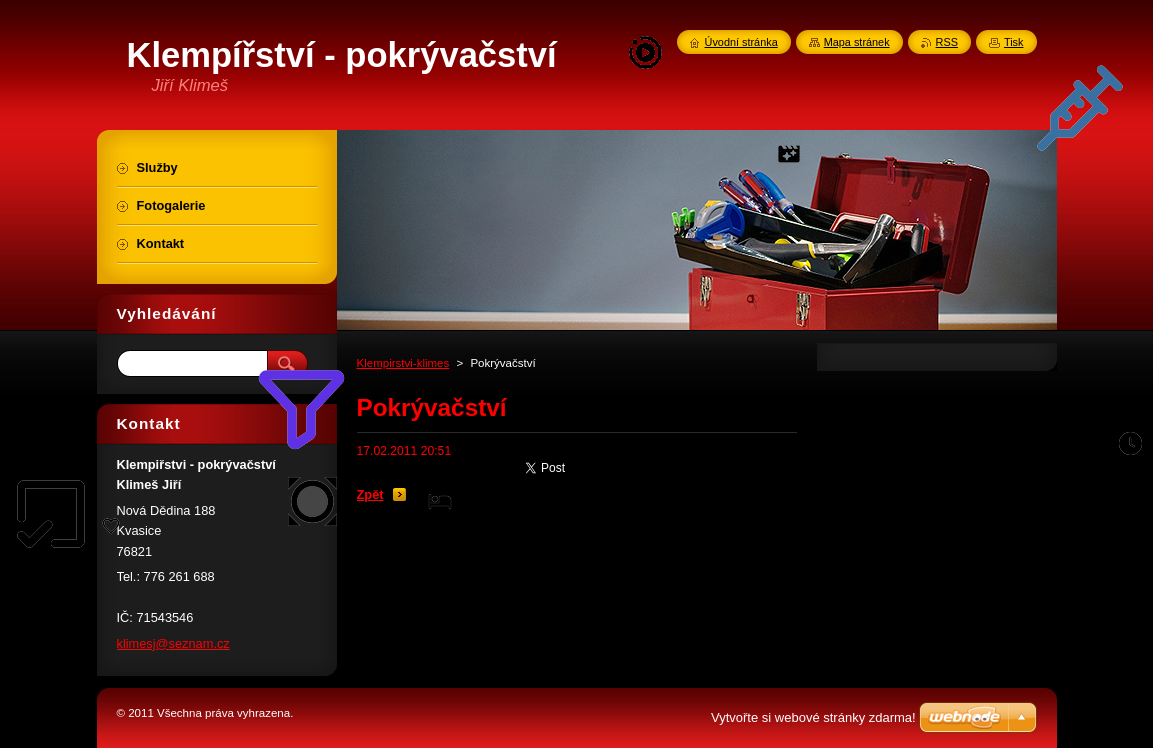 This screenshot has width=1153, height=748. What do you see at coordinates (440, 501) in the screenshot?
I see `find nearby hotels or accommodations` at bounding box center [440, 501].